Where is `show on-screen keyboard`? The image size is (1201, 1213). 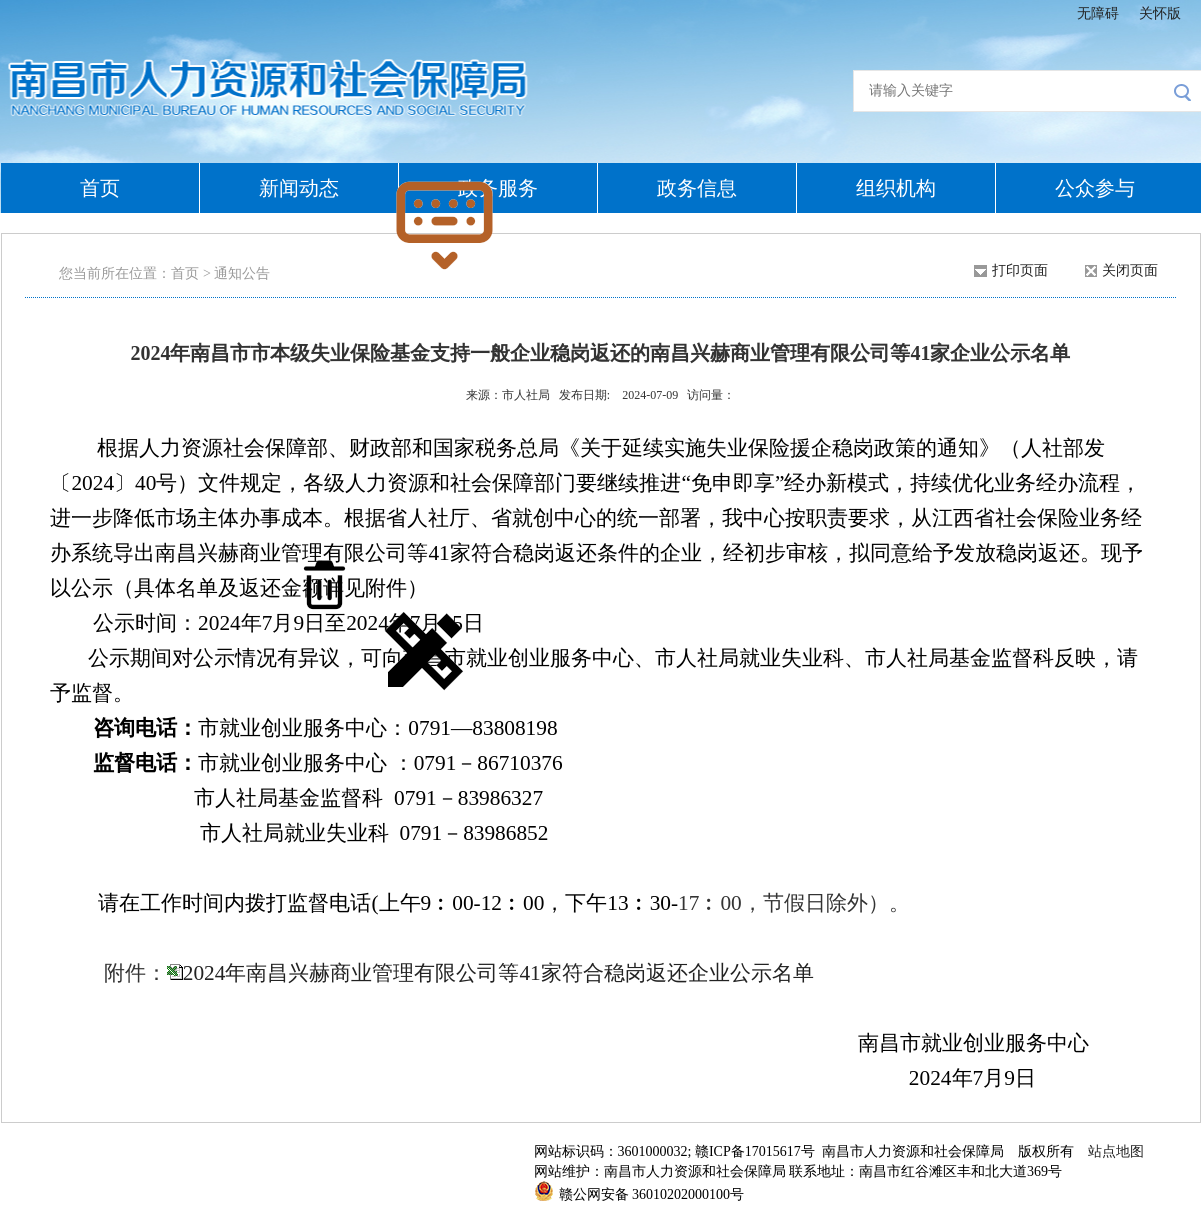 show on-screen keyboard is located at coordinates (444, 225).